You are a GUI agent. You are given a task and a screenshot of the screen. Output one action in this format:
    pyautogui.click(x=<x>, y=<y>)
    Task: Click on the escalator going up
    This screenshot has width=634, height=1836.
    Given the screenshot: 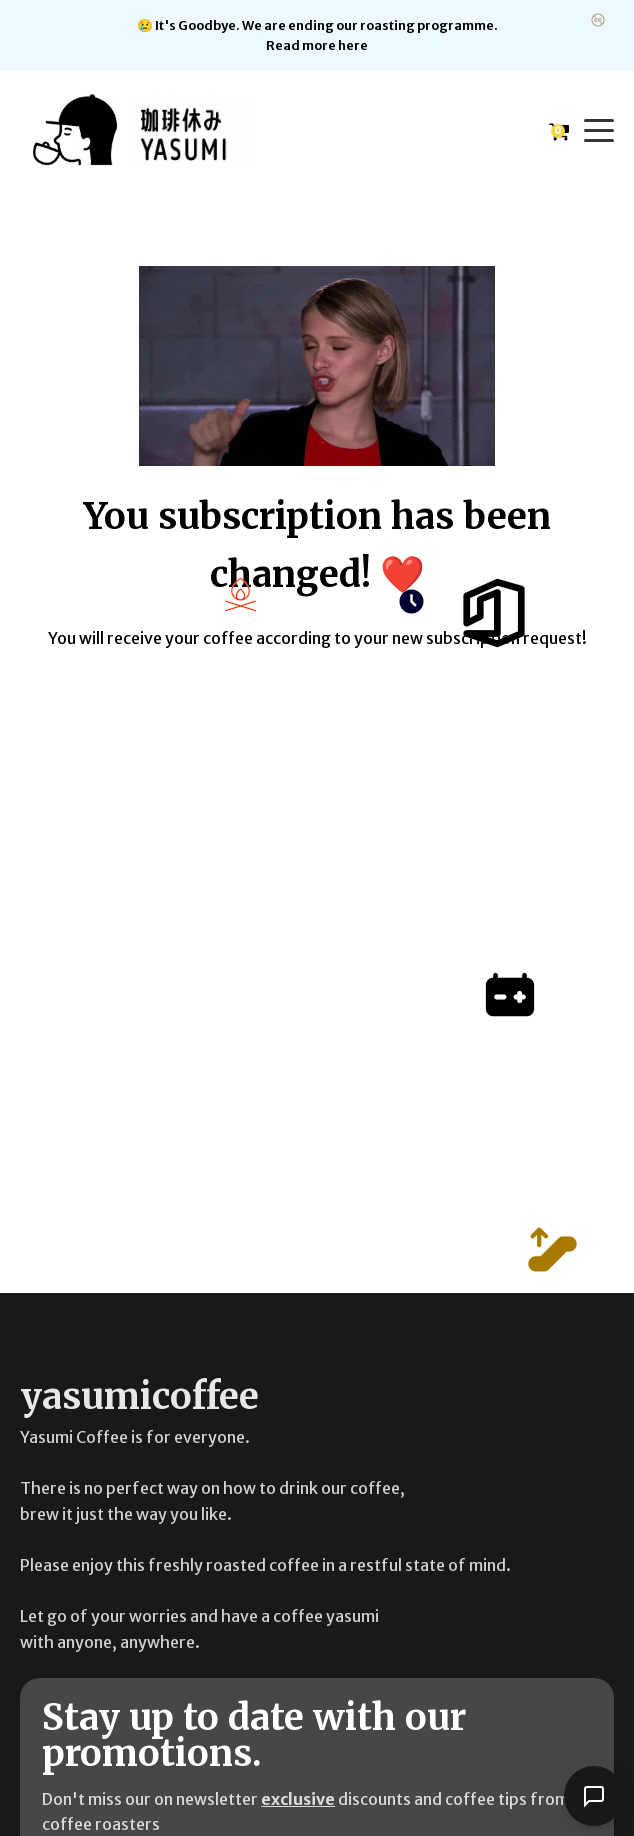 What is the action you would take?
    pyautogui.click(x=552, y=1249)
    